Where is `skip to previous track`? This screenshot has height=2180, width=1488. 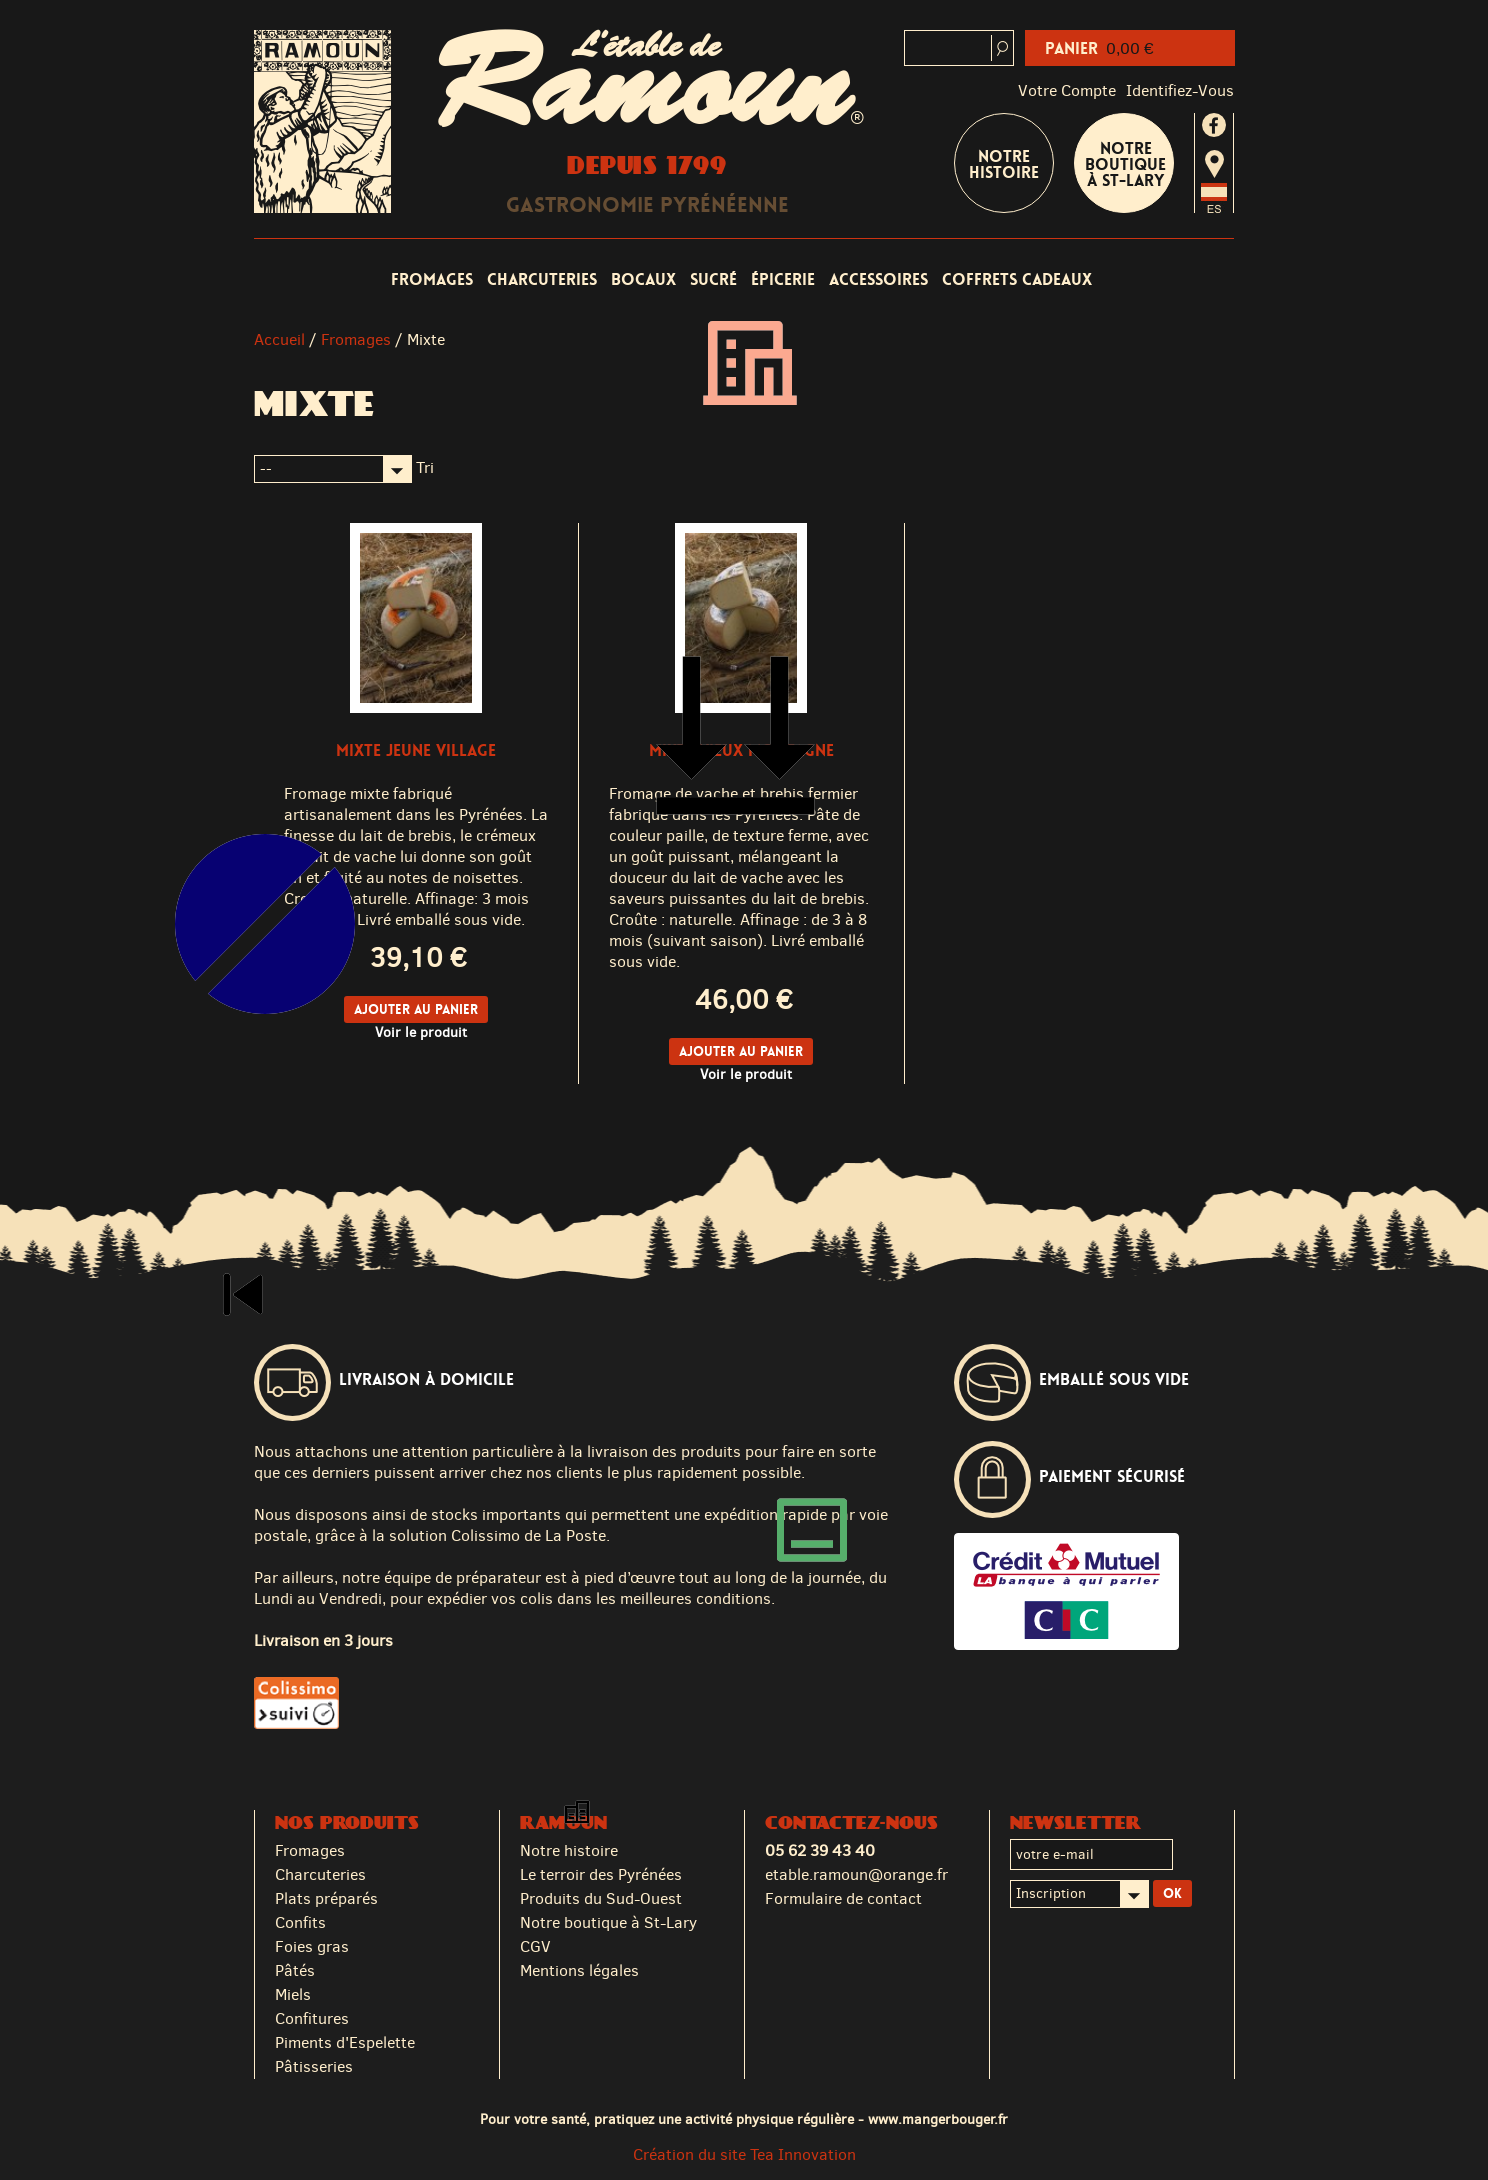 skip to previous track is located at coordinates (244, 1294).